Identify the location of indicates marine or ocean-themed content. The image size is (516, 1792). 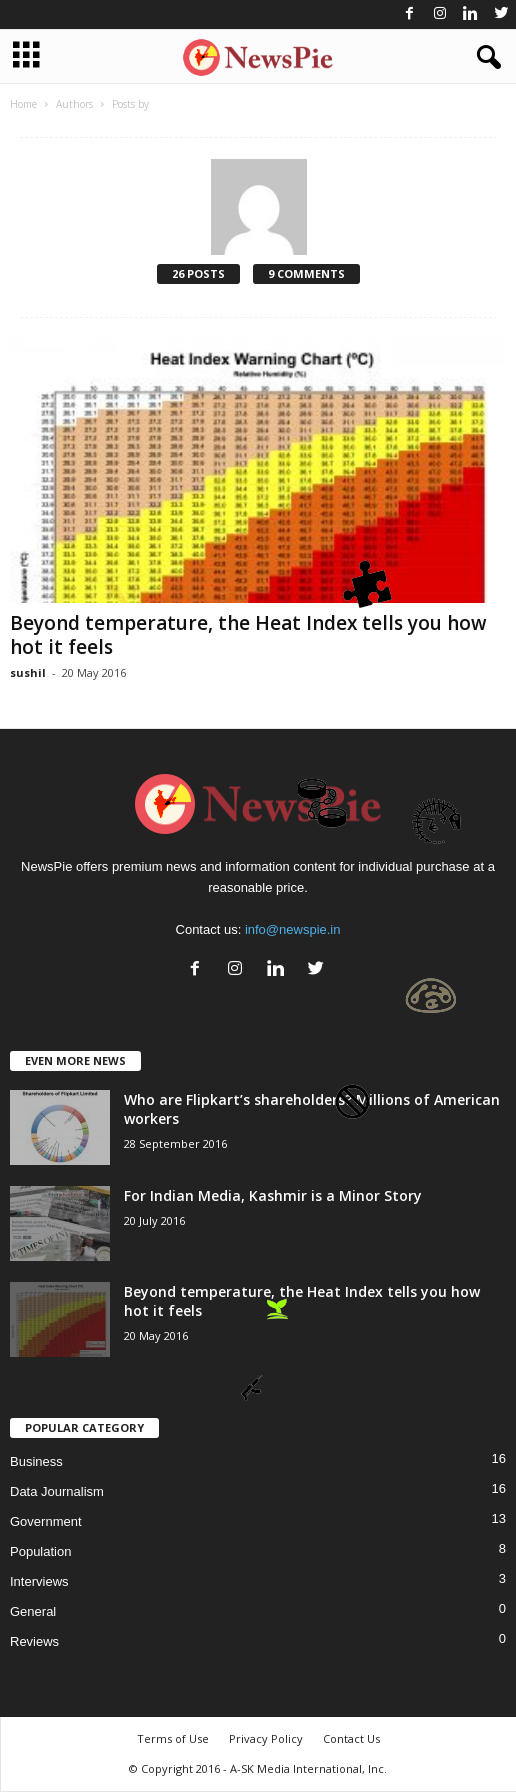
(277, 1308).